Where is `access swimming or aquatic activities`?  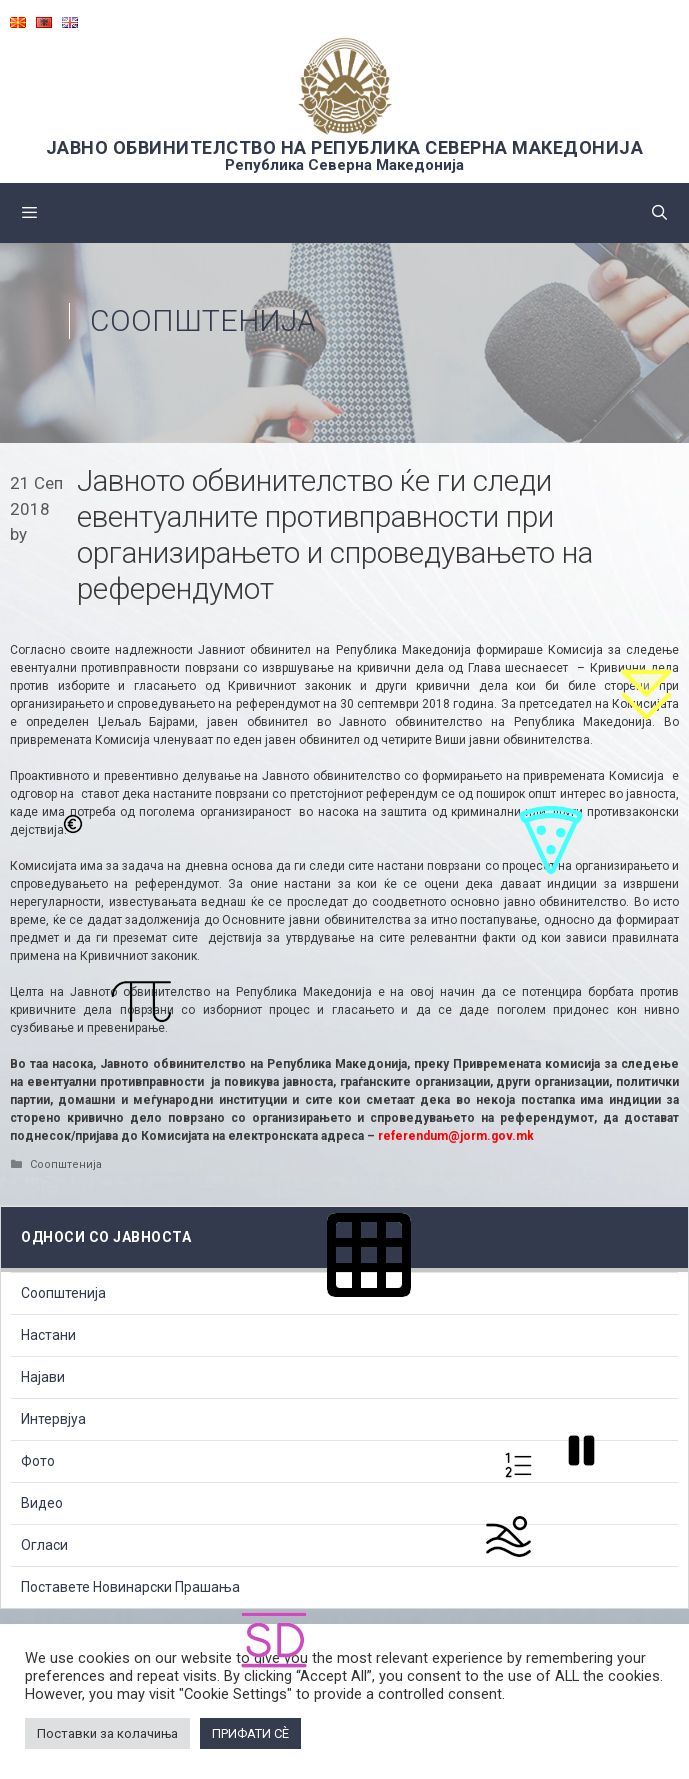 access swimming or aquatic activities is located at coordinates (508, 1536).